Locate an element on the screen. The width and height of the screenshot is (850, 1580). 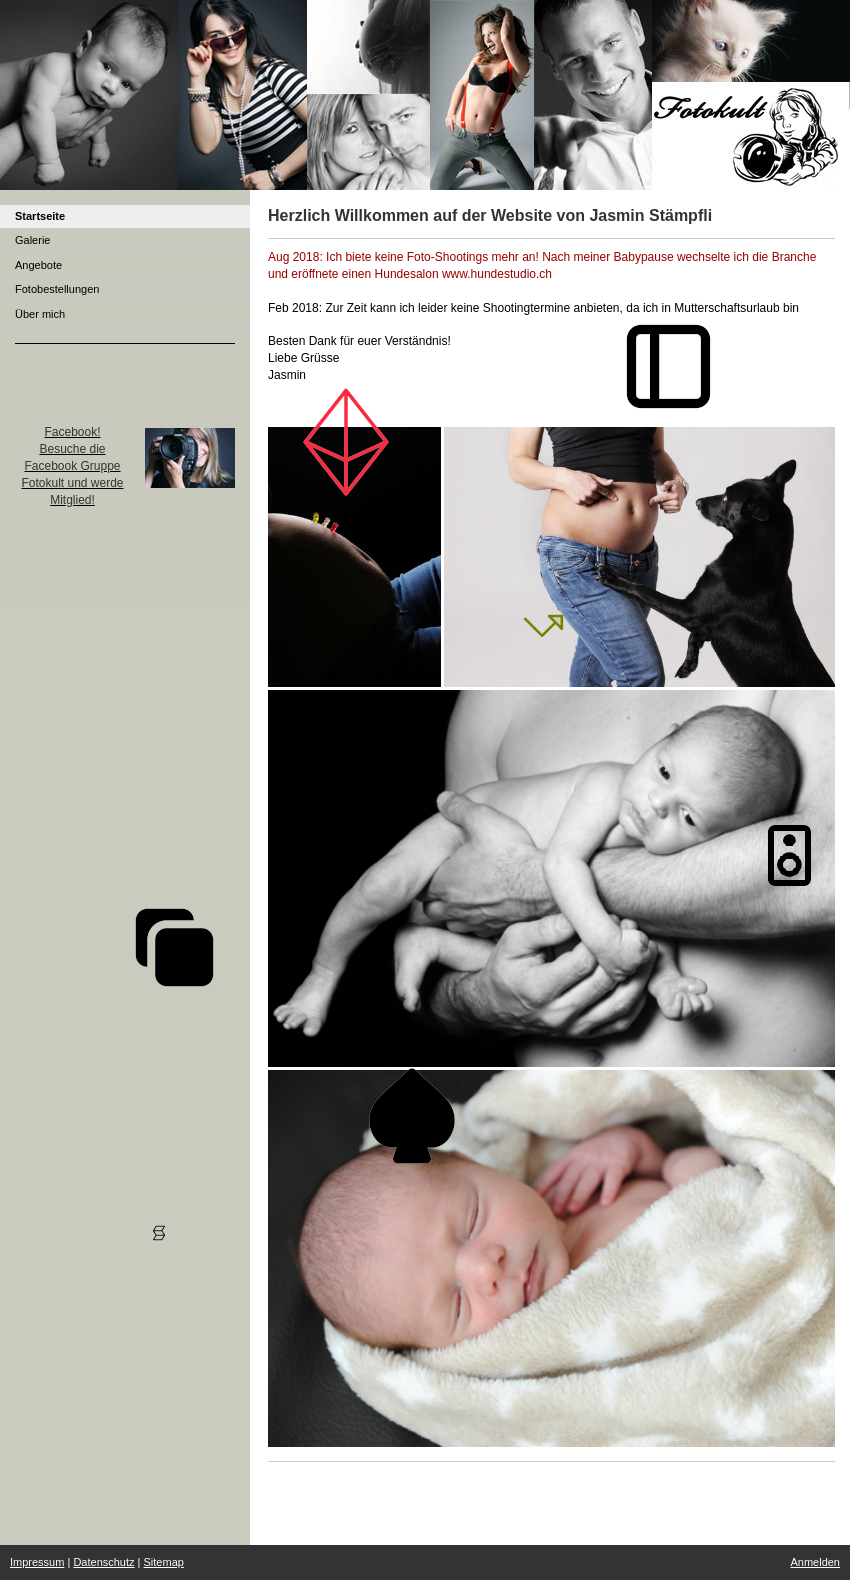
toggle sidebar navigation is located at coordinates (668, 366).